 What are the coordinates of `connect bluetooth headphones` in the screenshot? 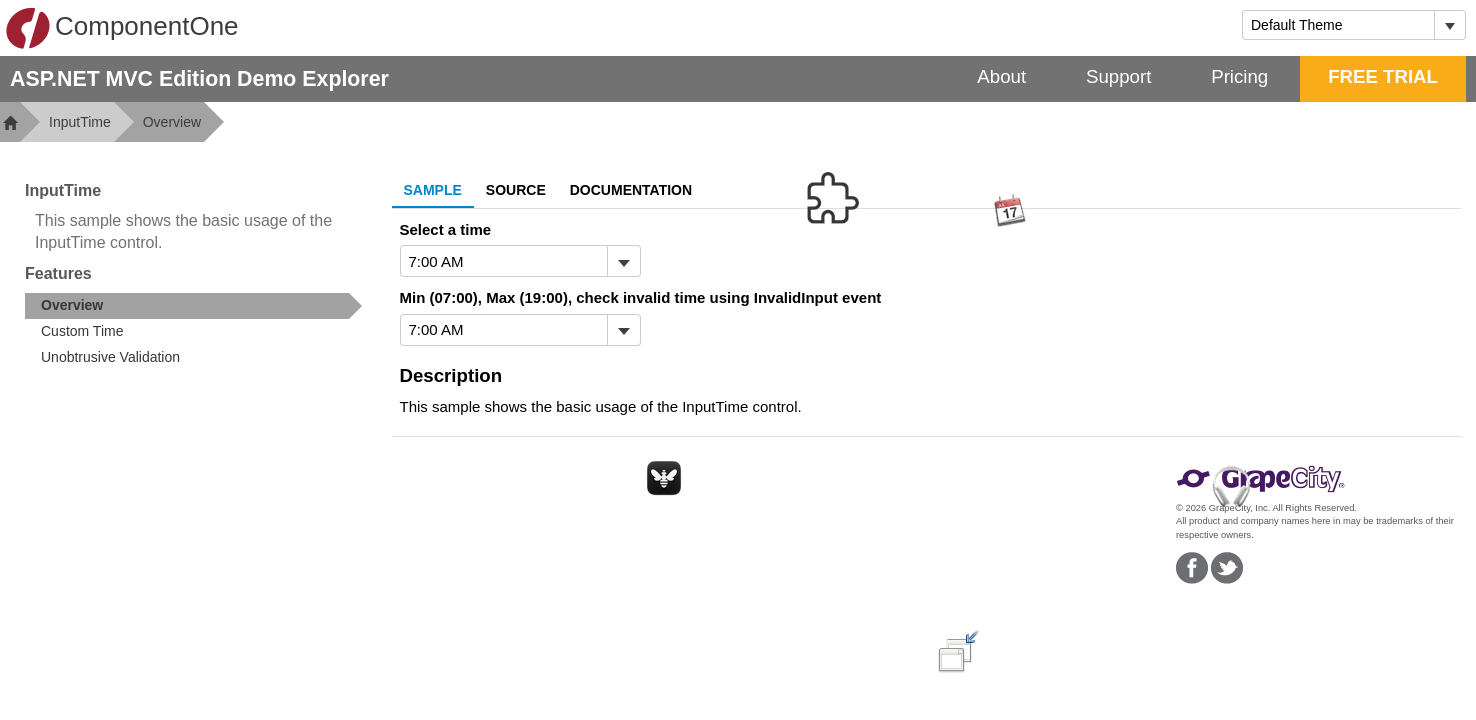 It's located at (1231, 486).